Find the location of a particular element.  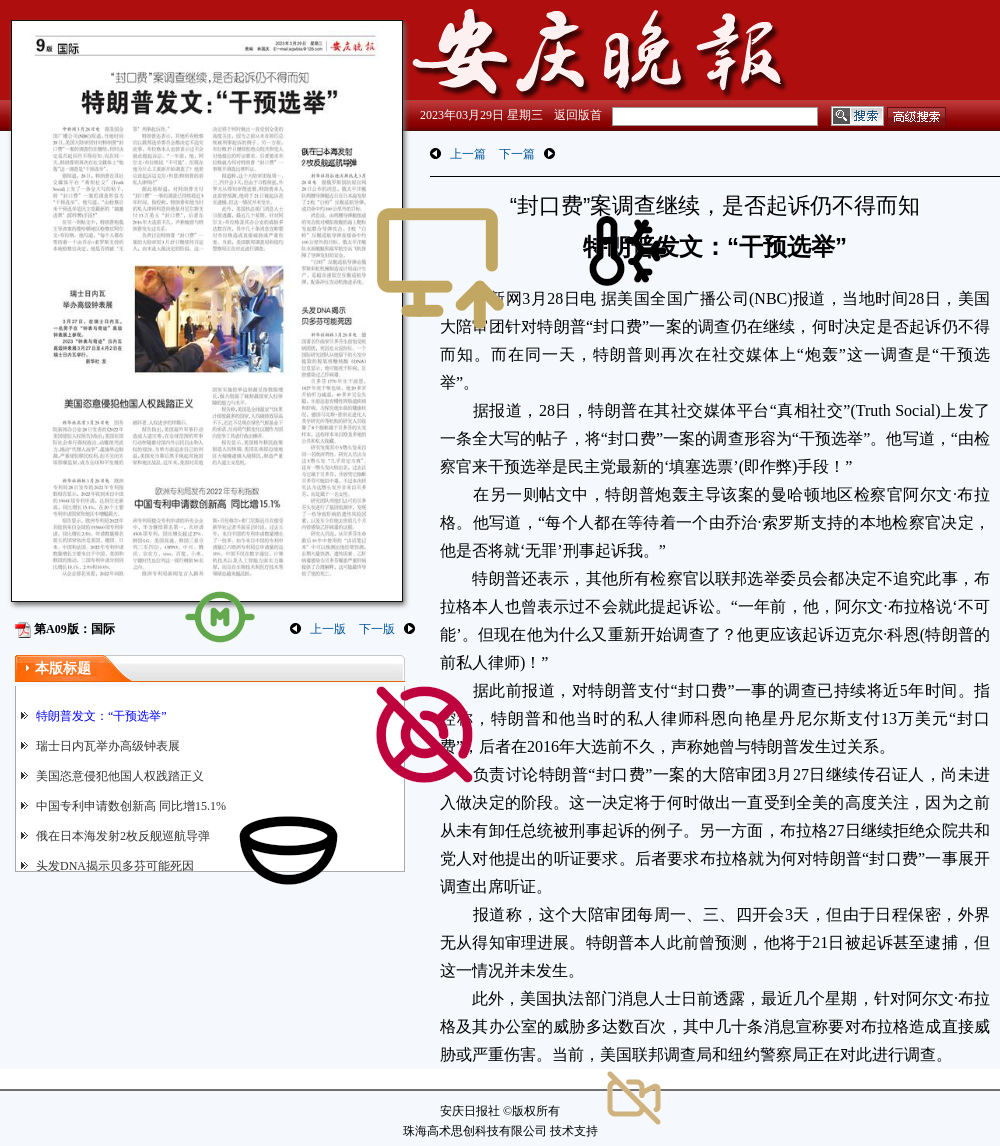

indicates cold or freezing temperature is located at coordinates (628, 251).